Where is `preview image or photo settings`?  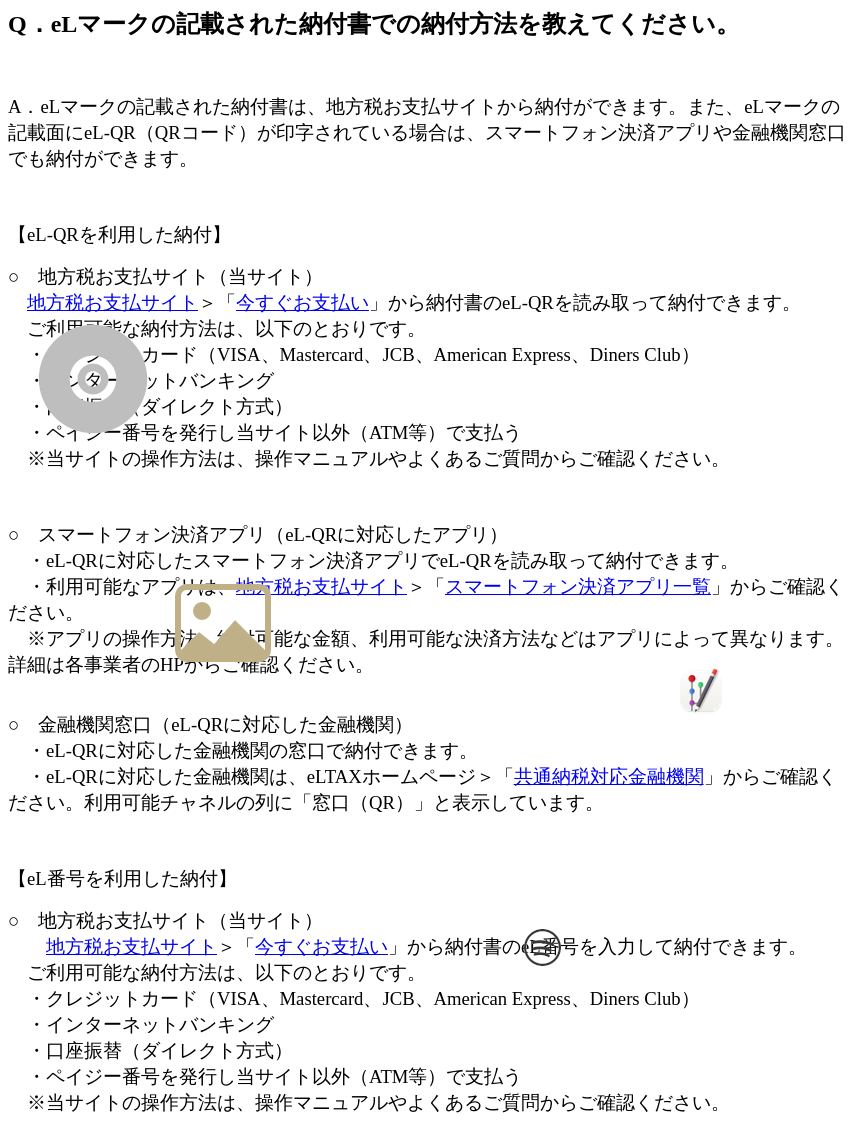 preview image or photo settings is located at coordinates (223, 626).